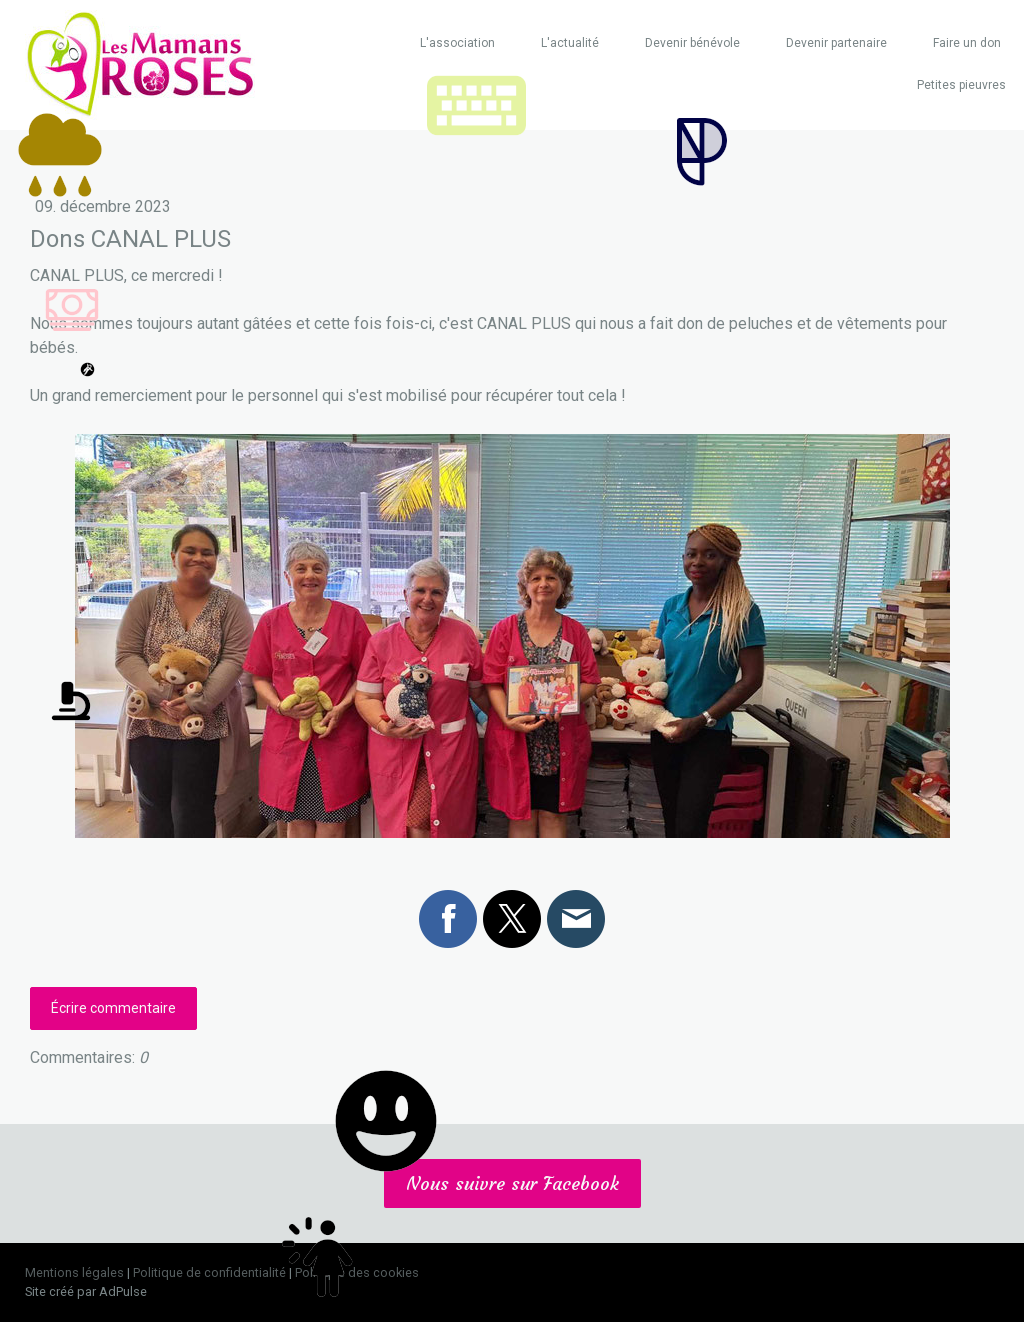 Image resolution: width=1024 pixels, height=1322 pixels. Describe the element at coordinates (476, 105) in the screenshot. I see `open the on-screen keyboard` at that location.